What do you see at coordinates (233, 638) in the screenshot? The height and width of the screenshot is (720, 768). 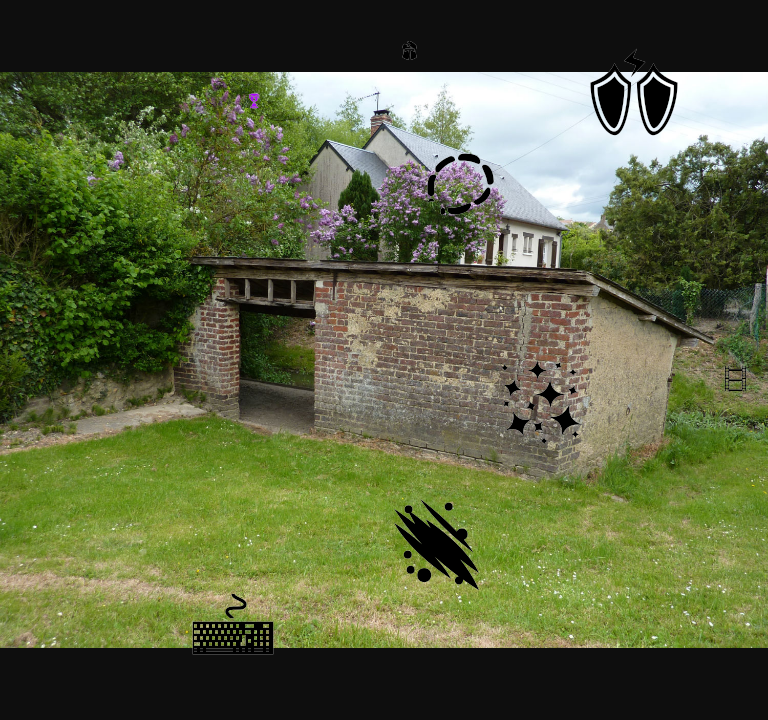 I see `open on-screen keyboard` at bounding box center [233, 638].